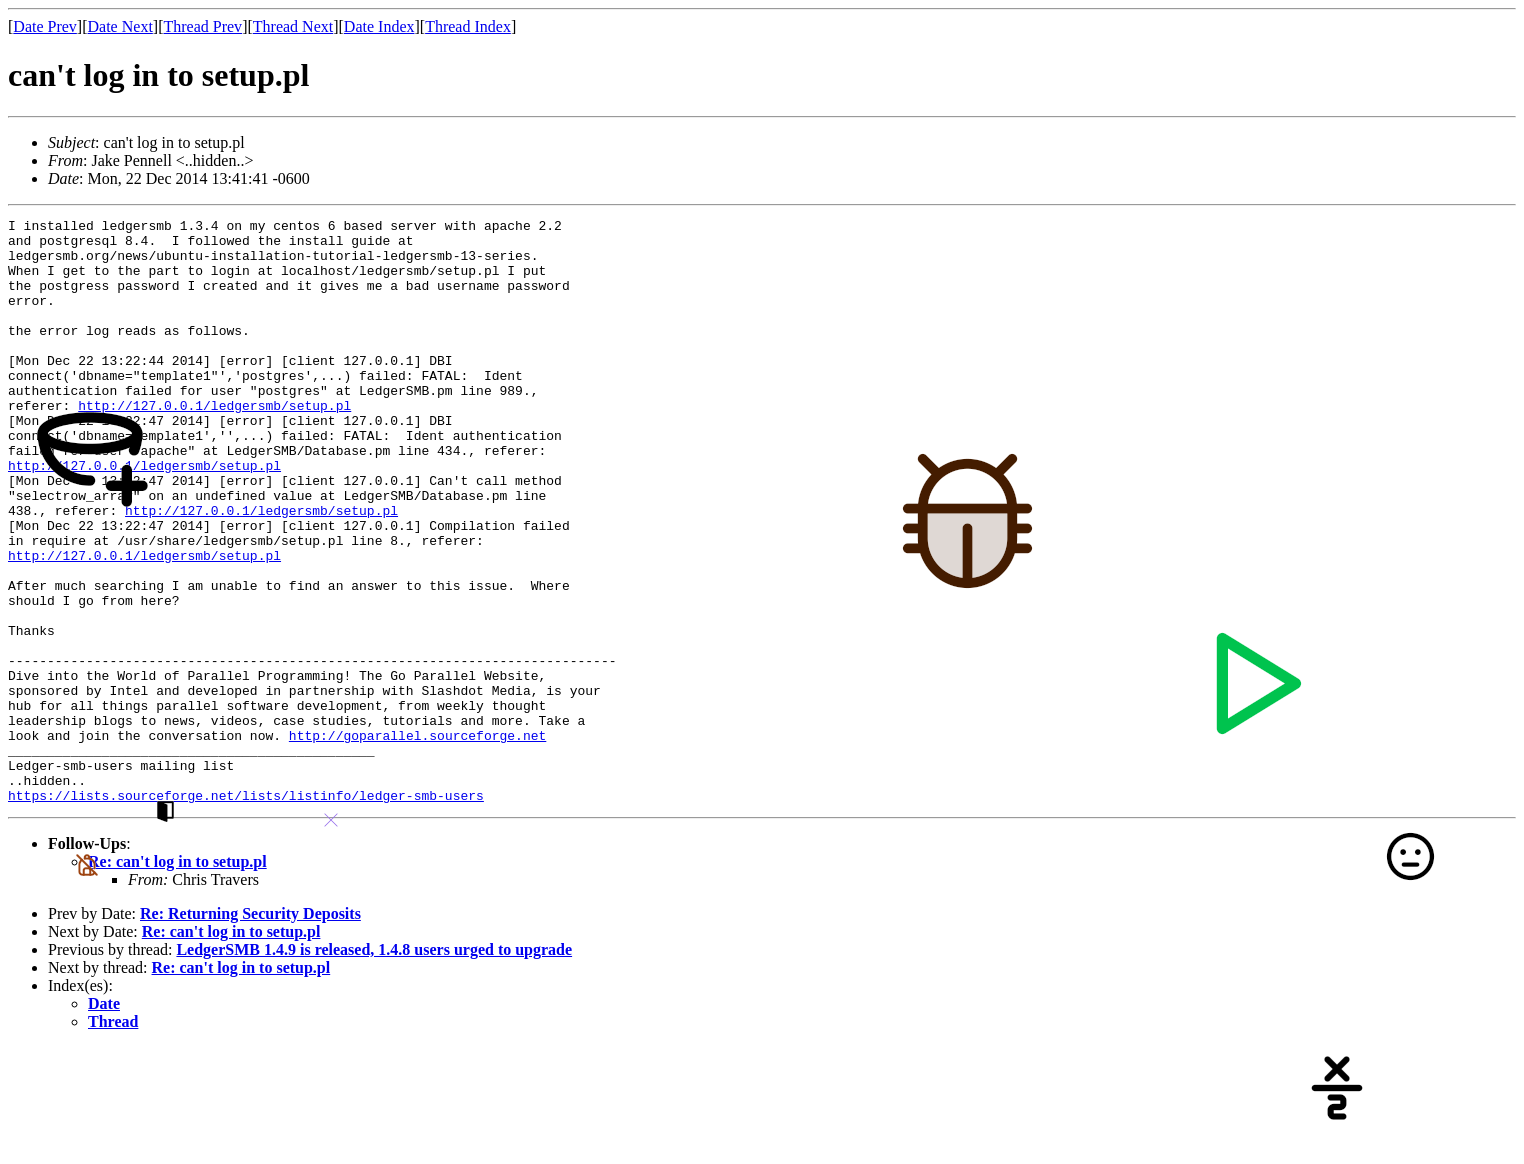 The image size is (1524, 1164). I want to click on play media or start playback, so click(1250, 683).